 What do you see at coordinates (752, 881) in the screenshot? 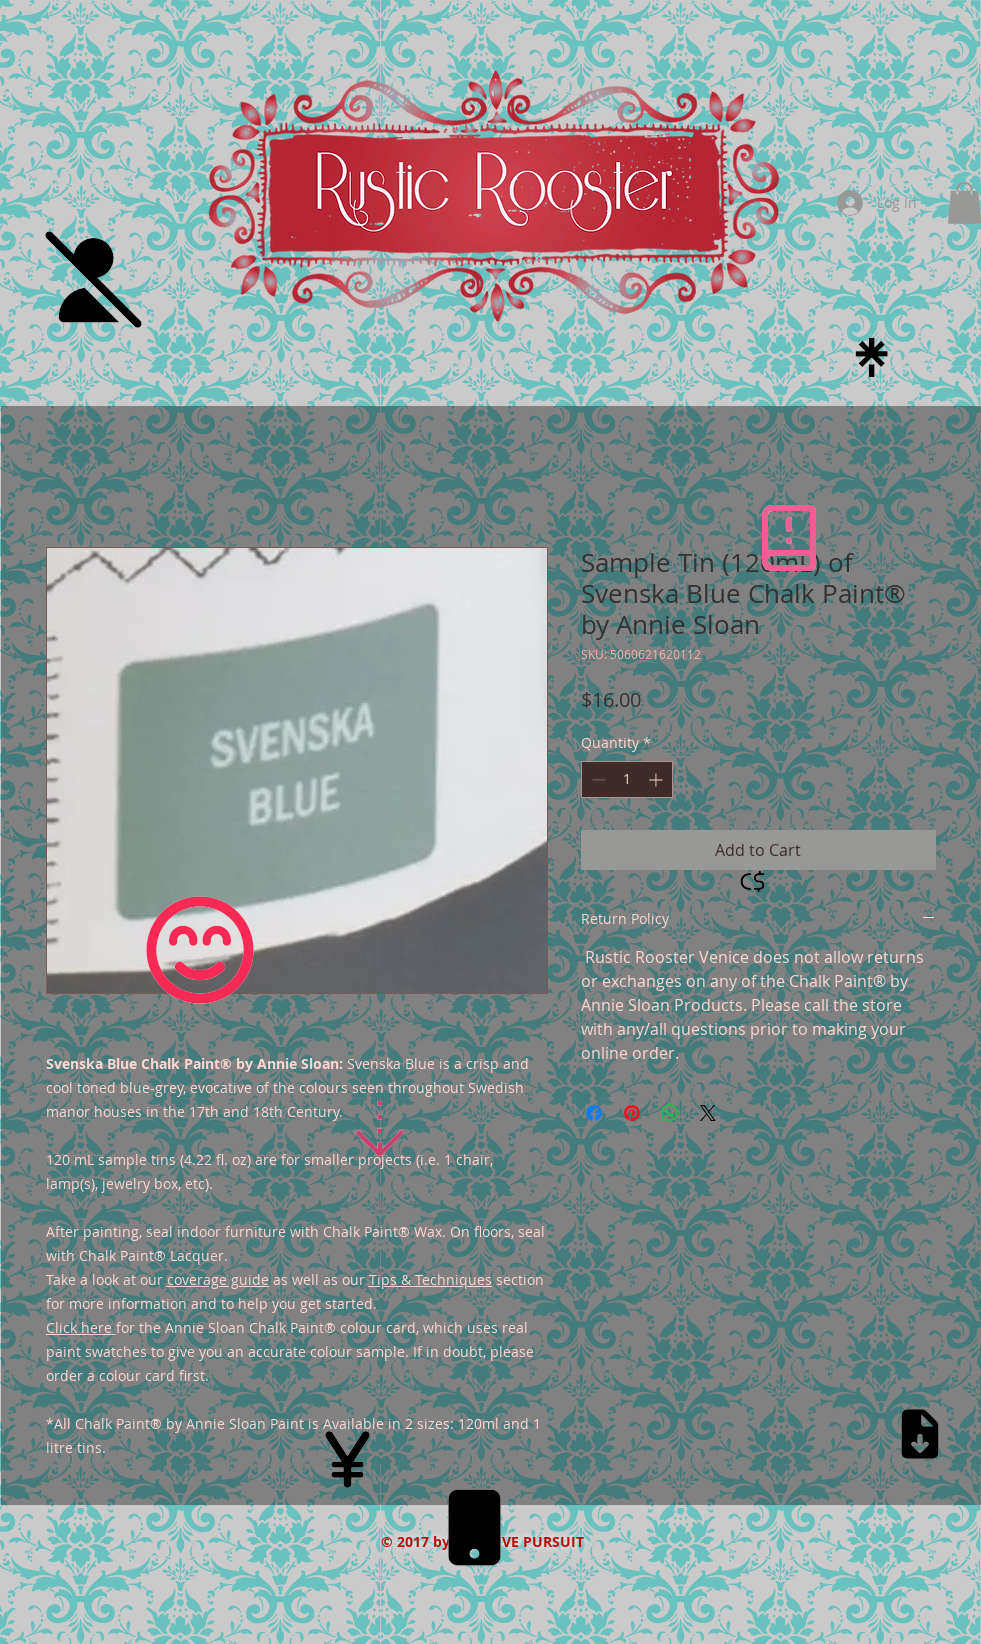
I see `indicates canadian dollar currency` at bounding box center [752, 881].